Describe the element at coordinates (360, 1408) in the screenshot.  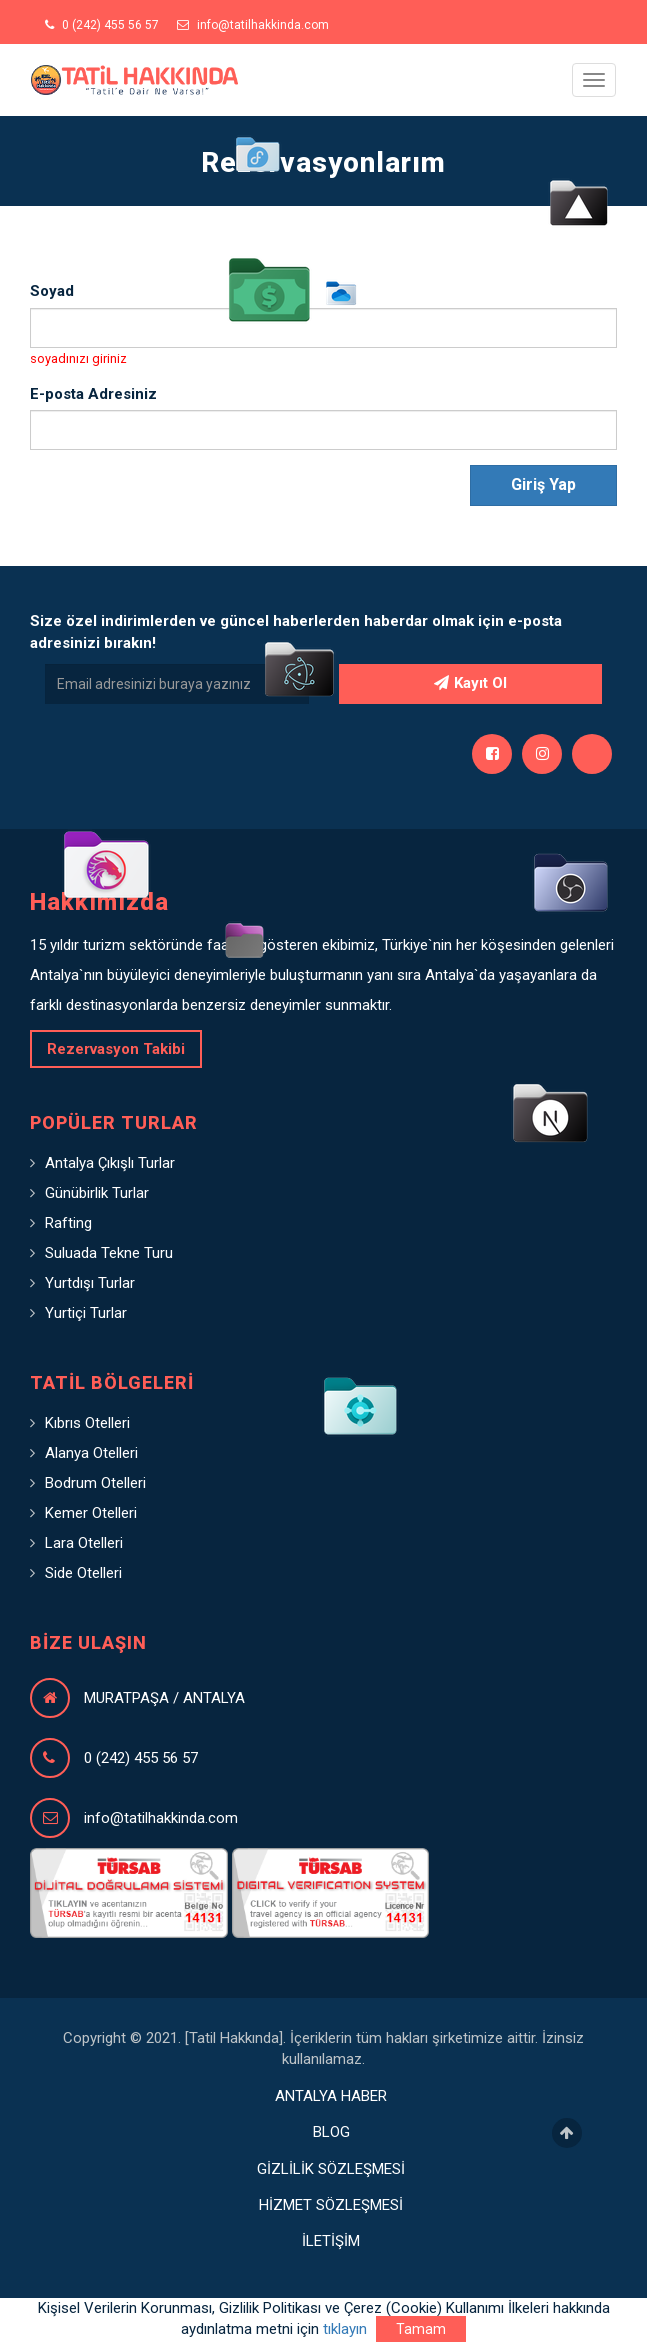
I see `open microsoft dynamics 365 business central files folder` at that location.